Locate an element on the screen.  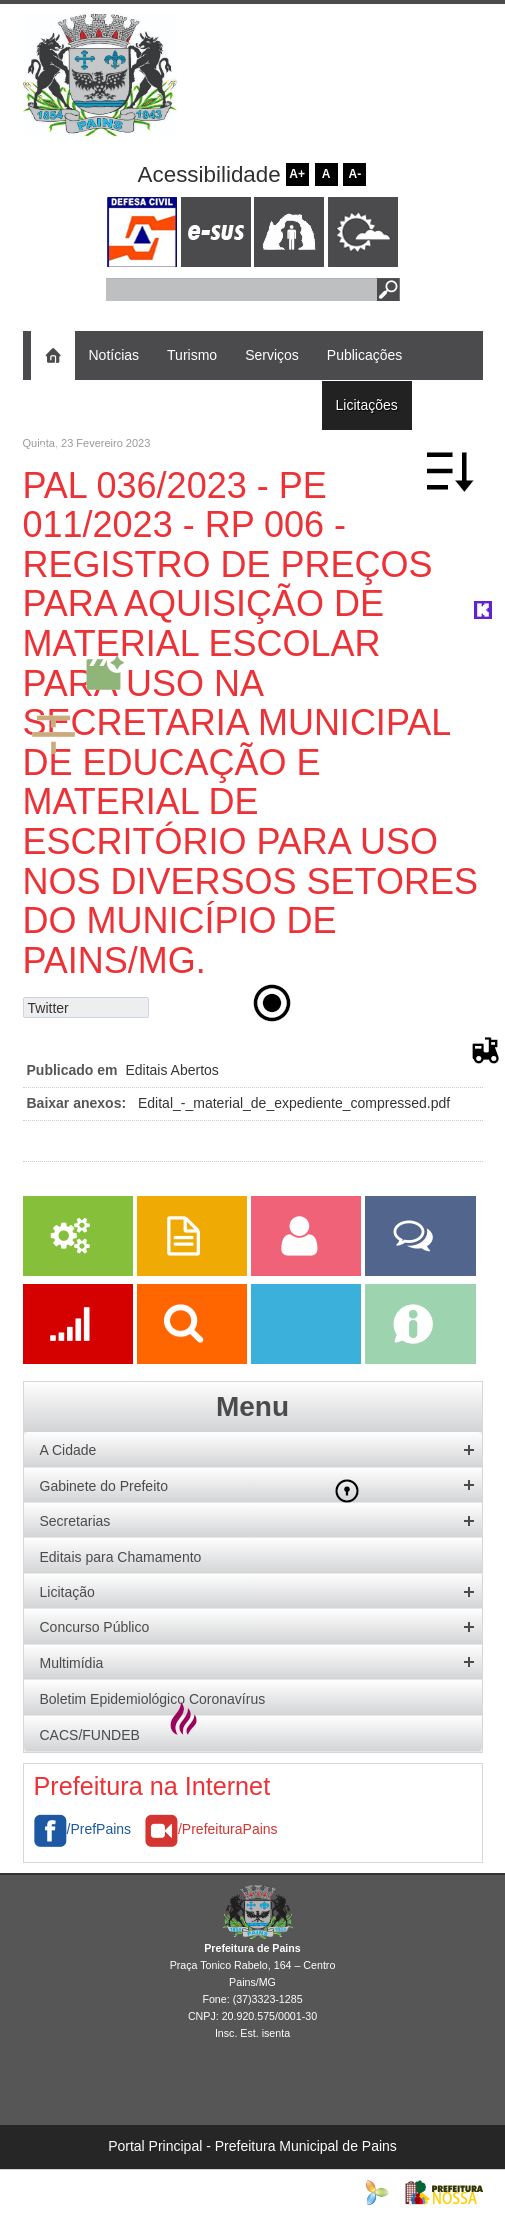
access AI-powered video editing tools is located at coordinates (103, 674).